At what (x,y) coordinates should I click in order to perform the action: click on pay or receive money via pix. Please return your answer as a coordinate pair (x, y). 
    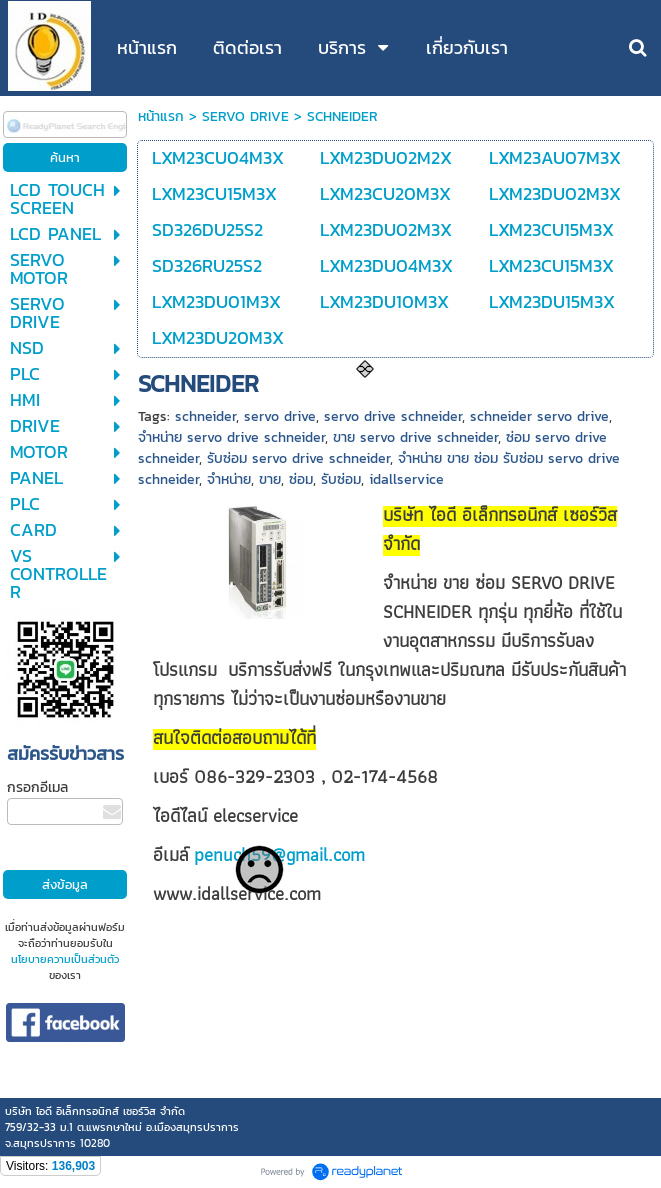
    Looking at the image, I should click on (365, 369).